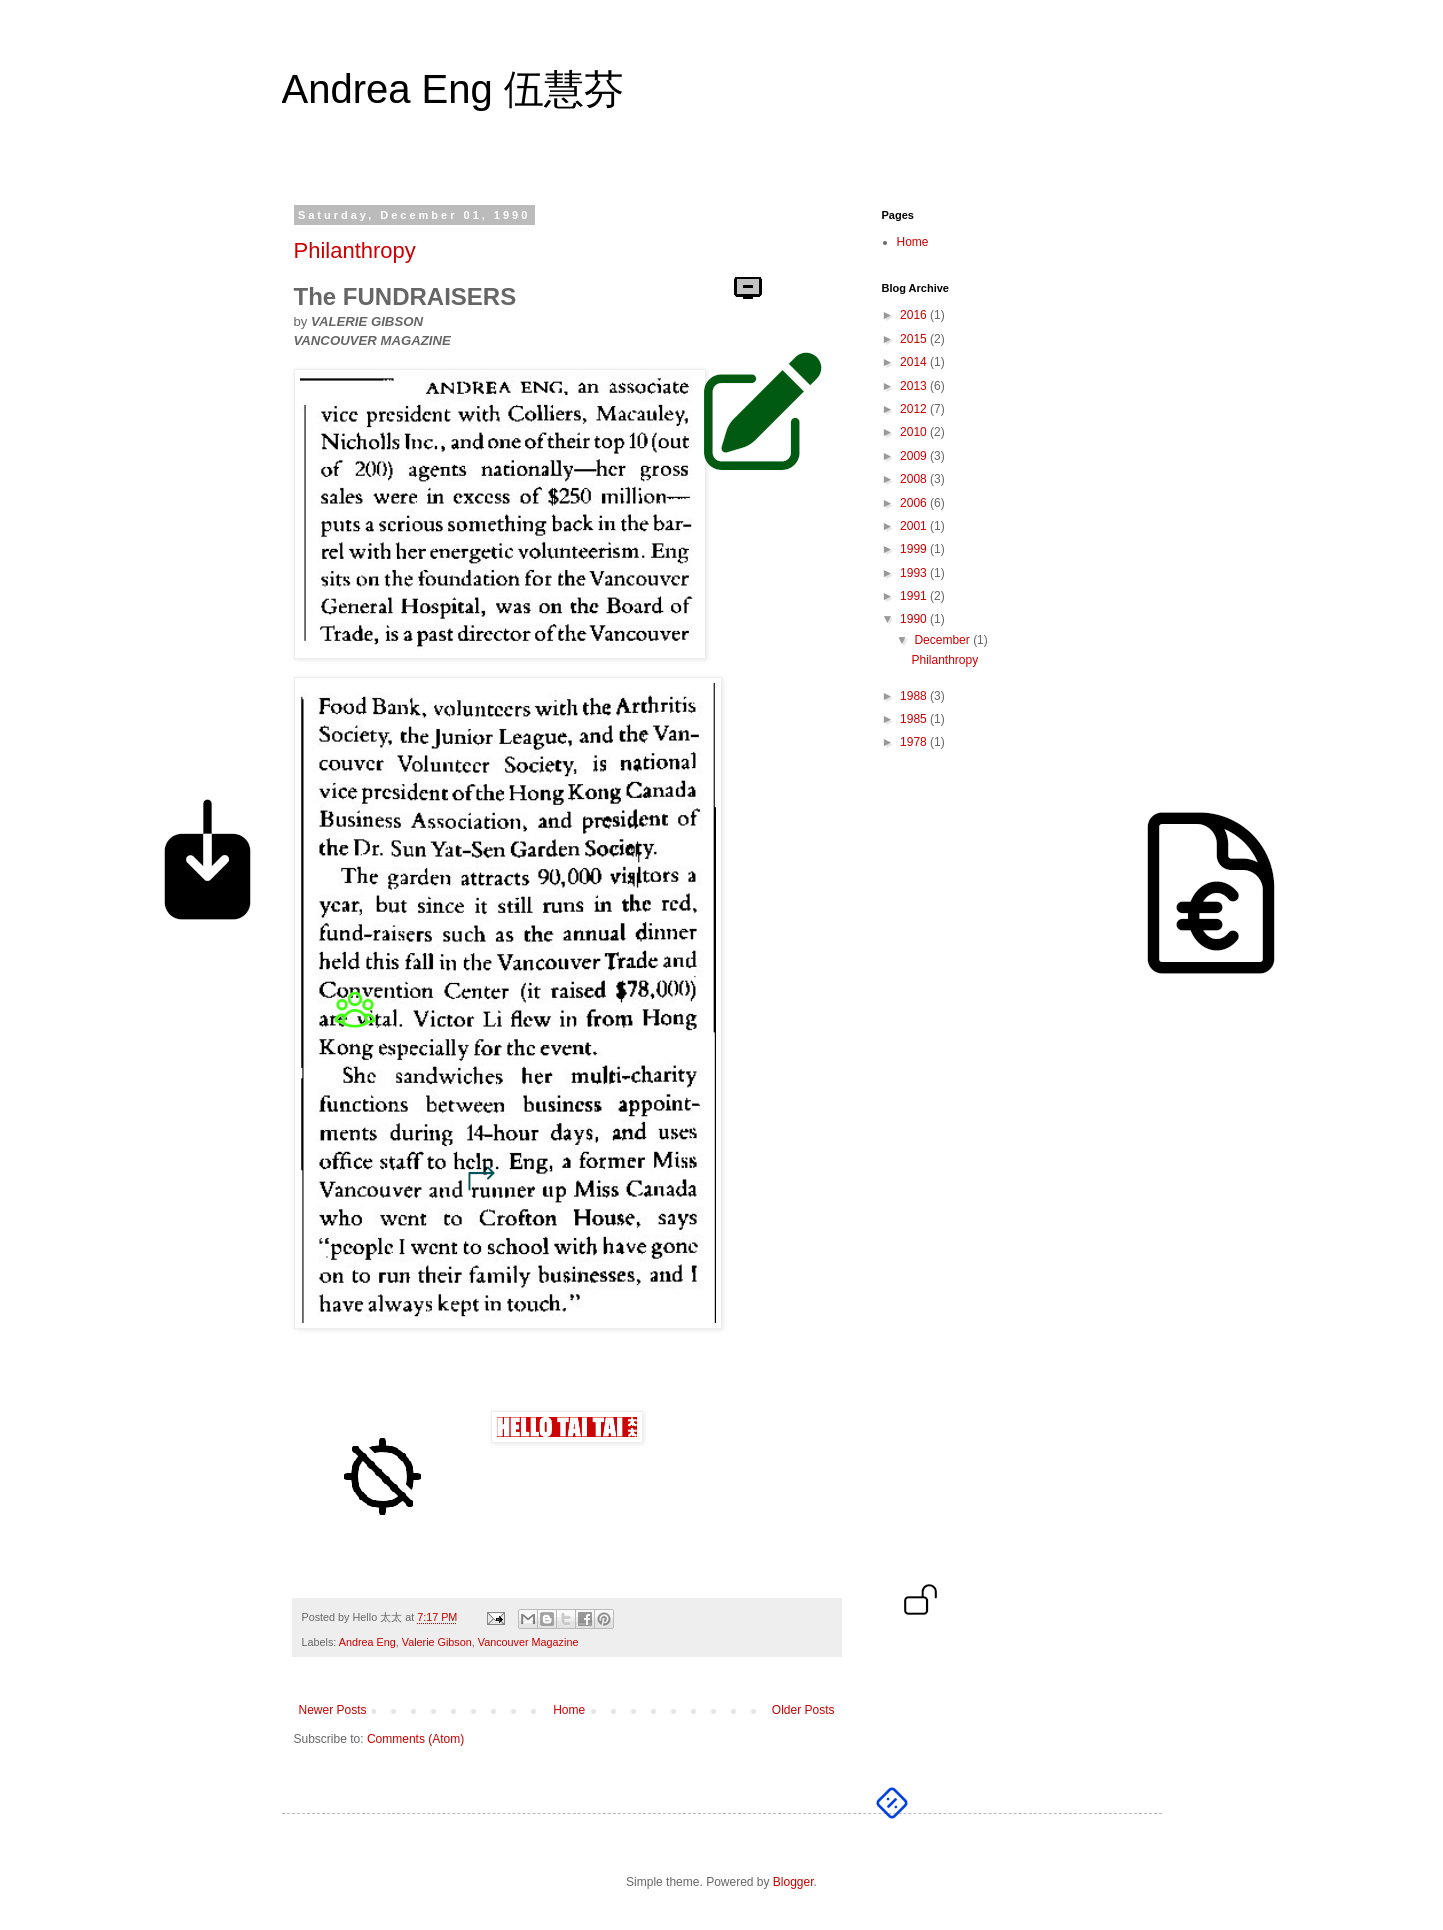  What do you see at coordinates (748, 288) in the screenshot?
I see `remove a video from your watch queue` at bounding box center [748, 288].